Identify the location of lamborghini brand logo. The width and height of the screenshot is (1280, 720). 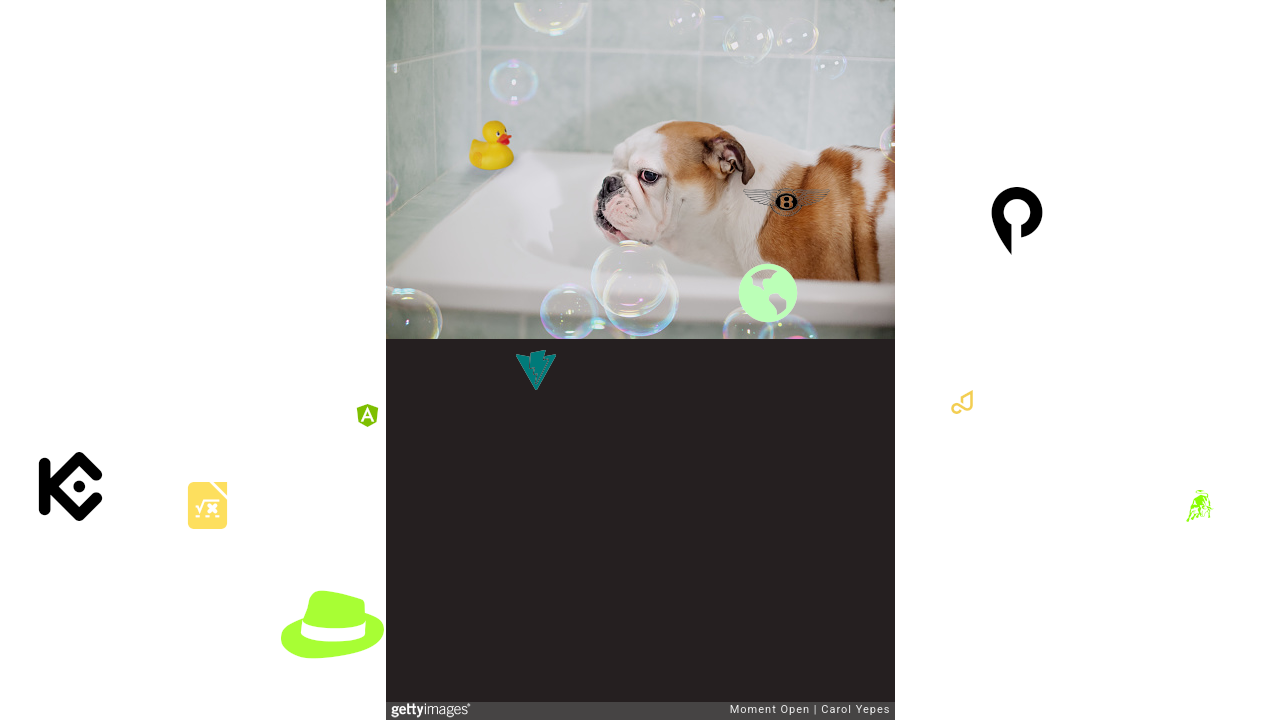
(1200, 506).